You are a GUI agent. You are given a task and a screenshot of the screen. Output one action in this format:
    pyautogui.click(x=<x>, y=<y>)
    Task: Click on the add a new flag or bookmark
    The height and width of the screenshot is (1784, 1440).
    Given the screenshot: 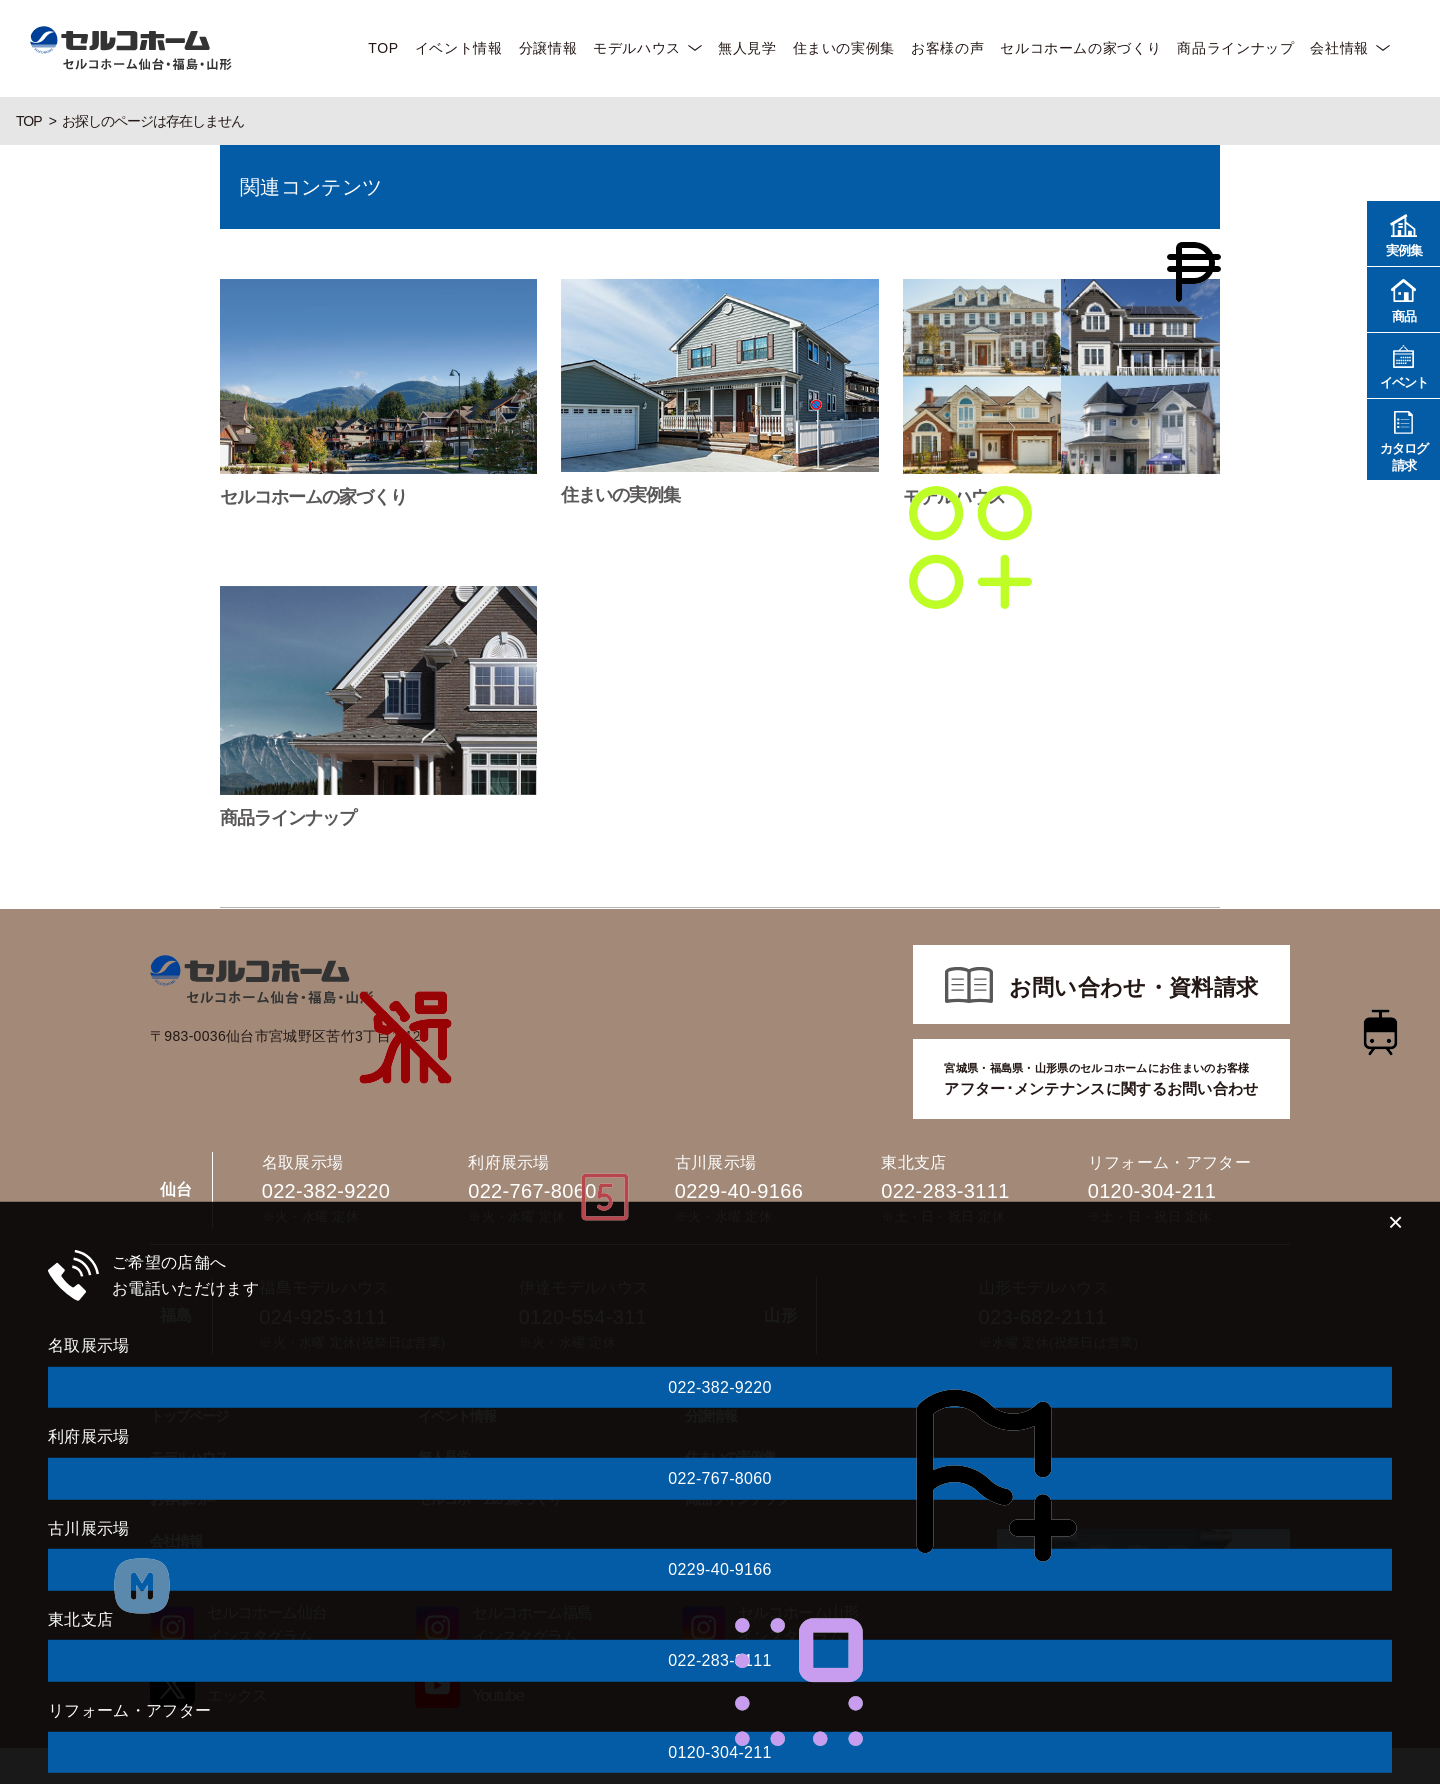 What is the action you would take?
    pyautogui.click(x=984, y=1469)
    